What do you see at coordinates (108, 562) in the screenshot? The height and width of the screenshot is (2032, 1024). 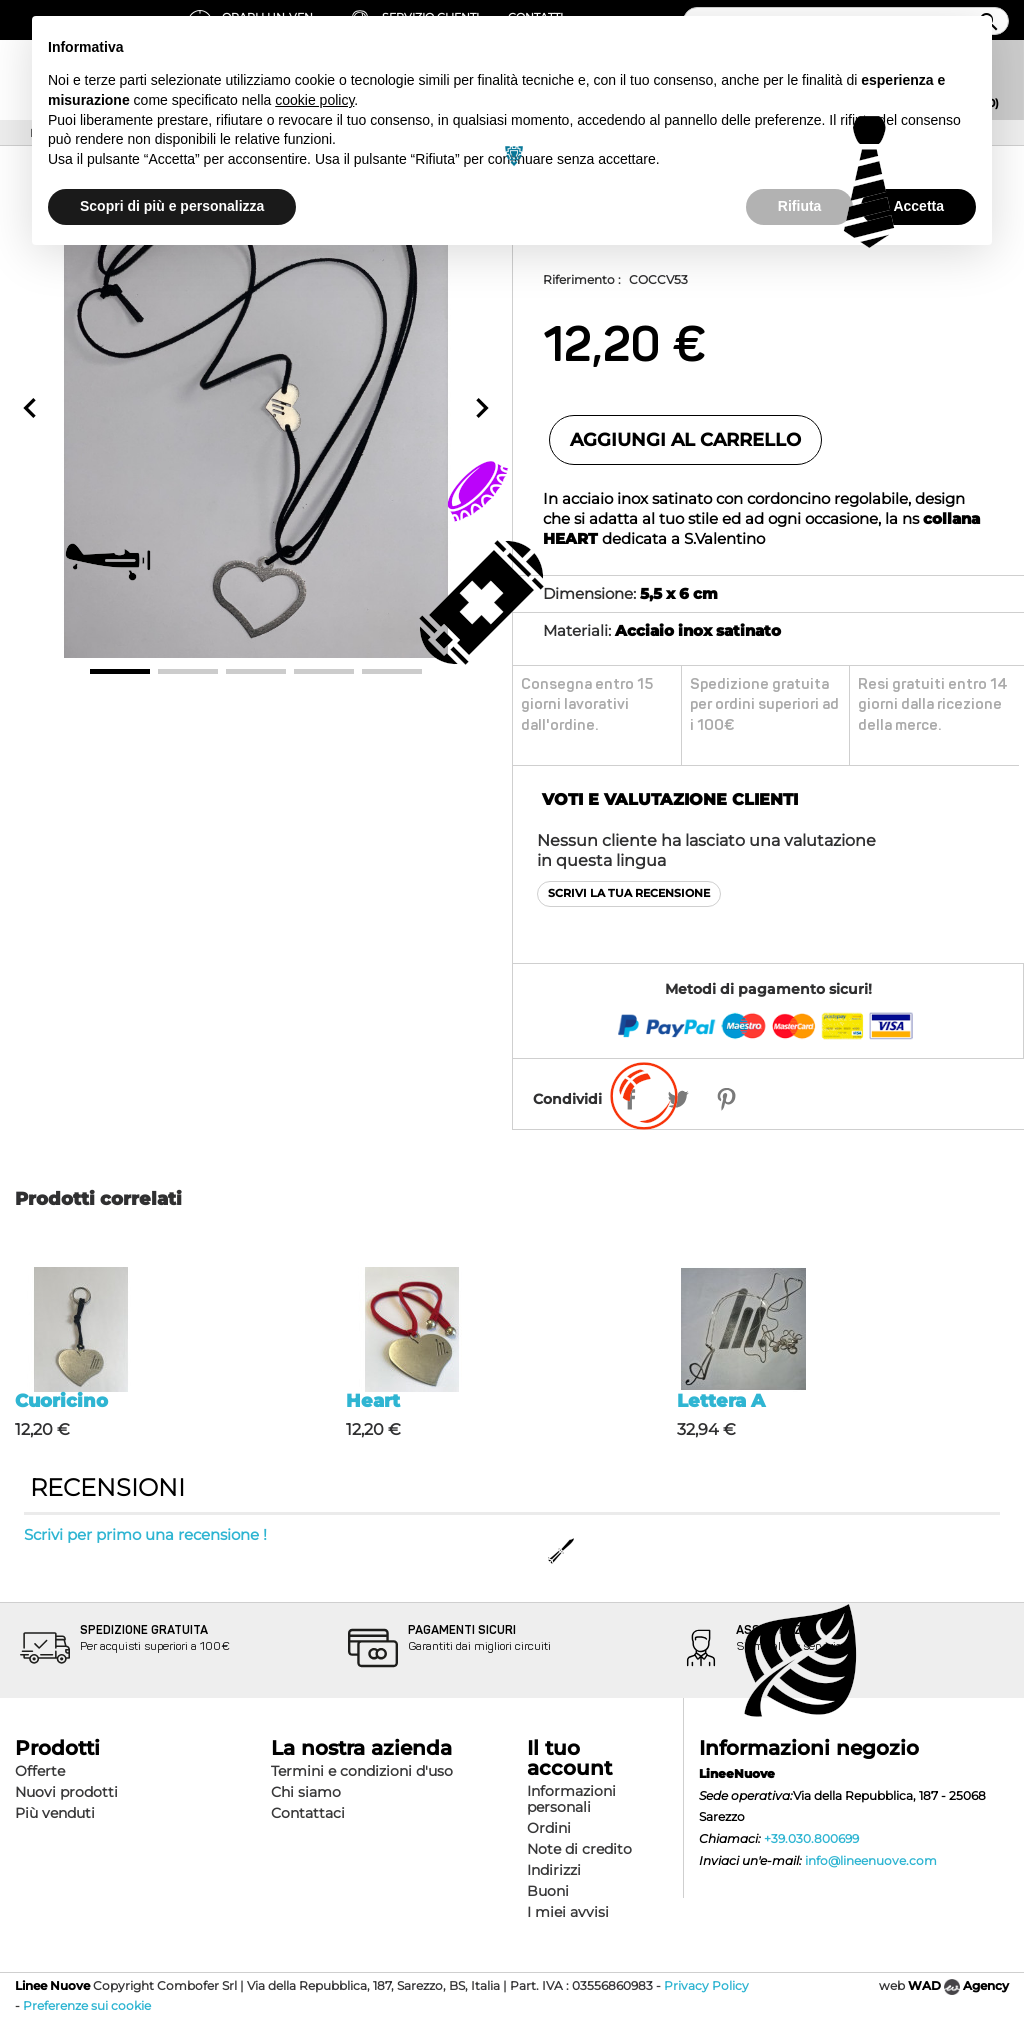 I see `enable airplane mode` at bounding box center [108, 562].